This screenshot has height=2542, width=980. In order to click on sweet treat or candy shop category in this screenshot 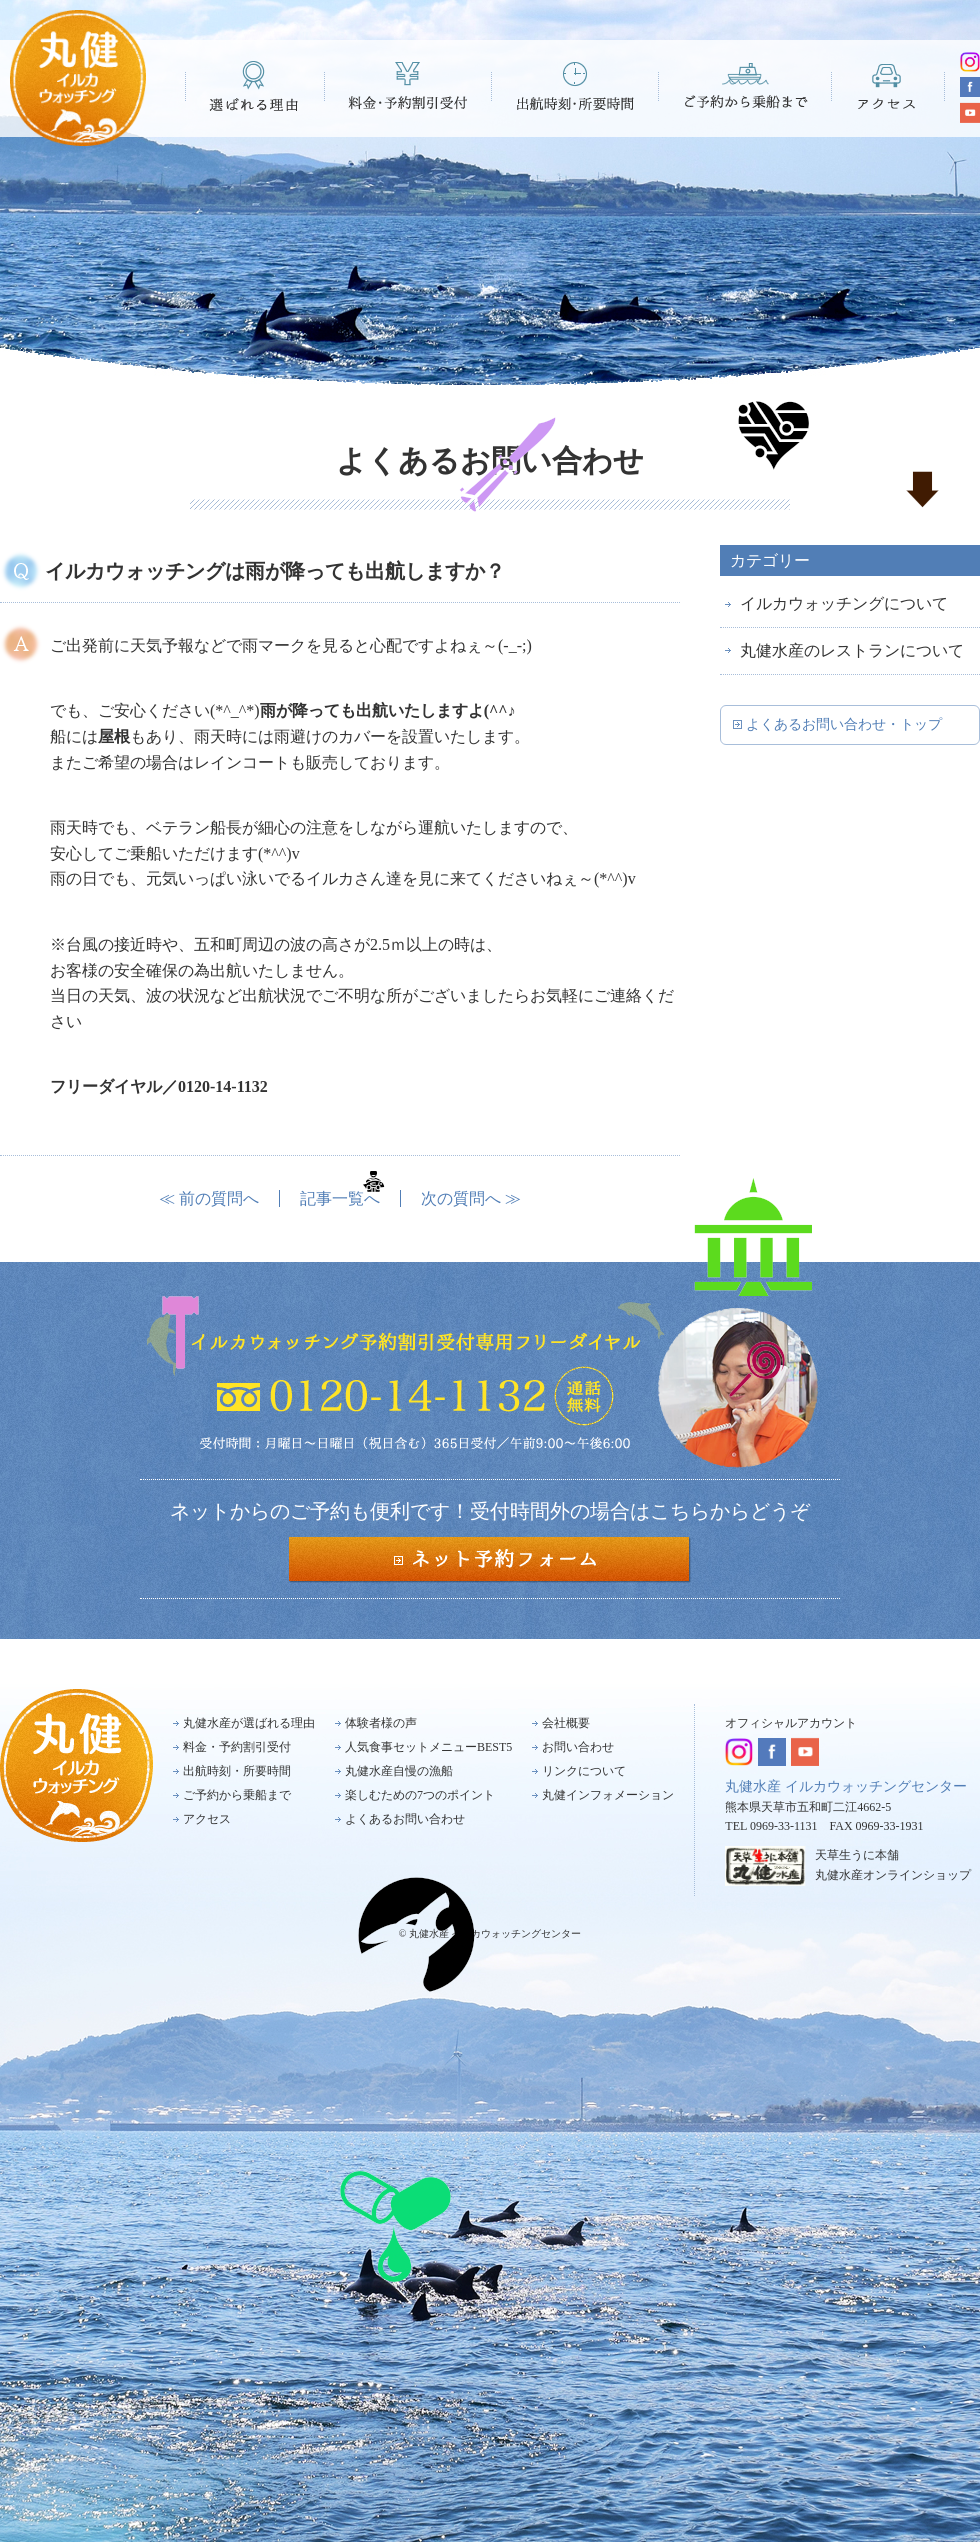, I will do `click(757, 1369)`.